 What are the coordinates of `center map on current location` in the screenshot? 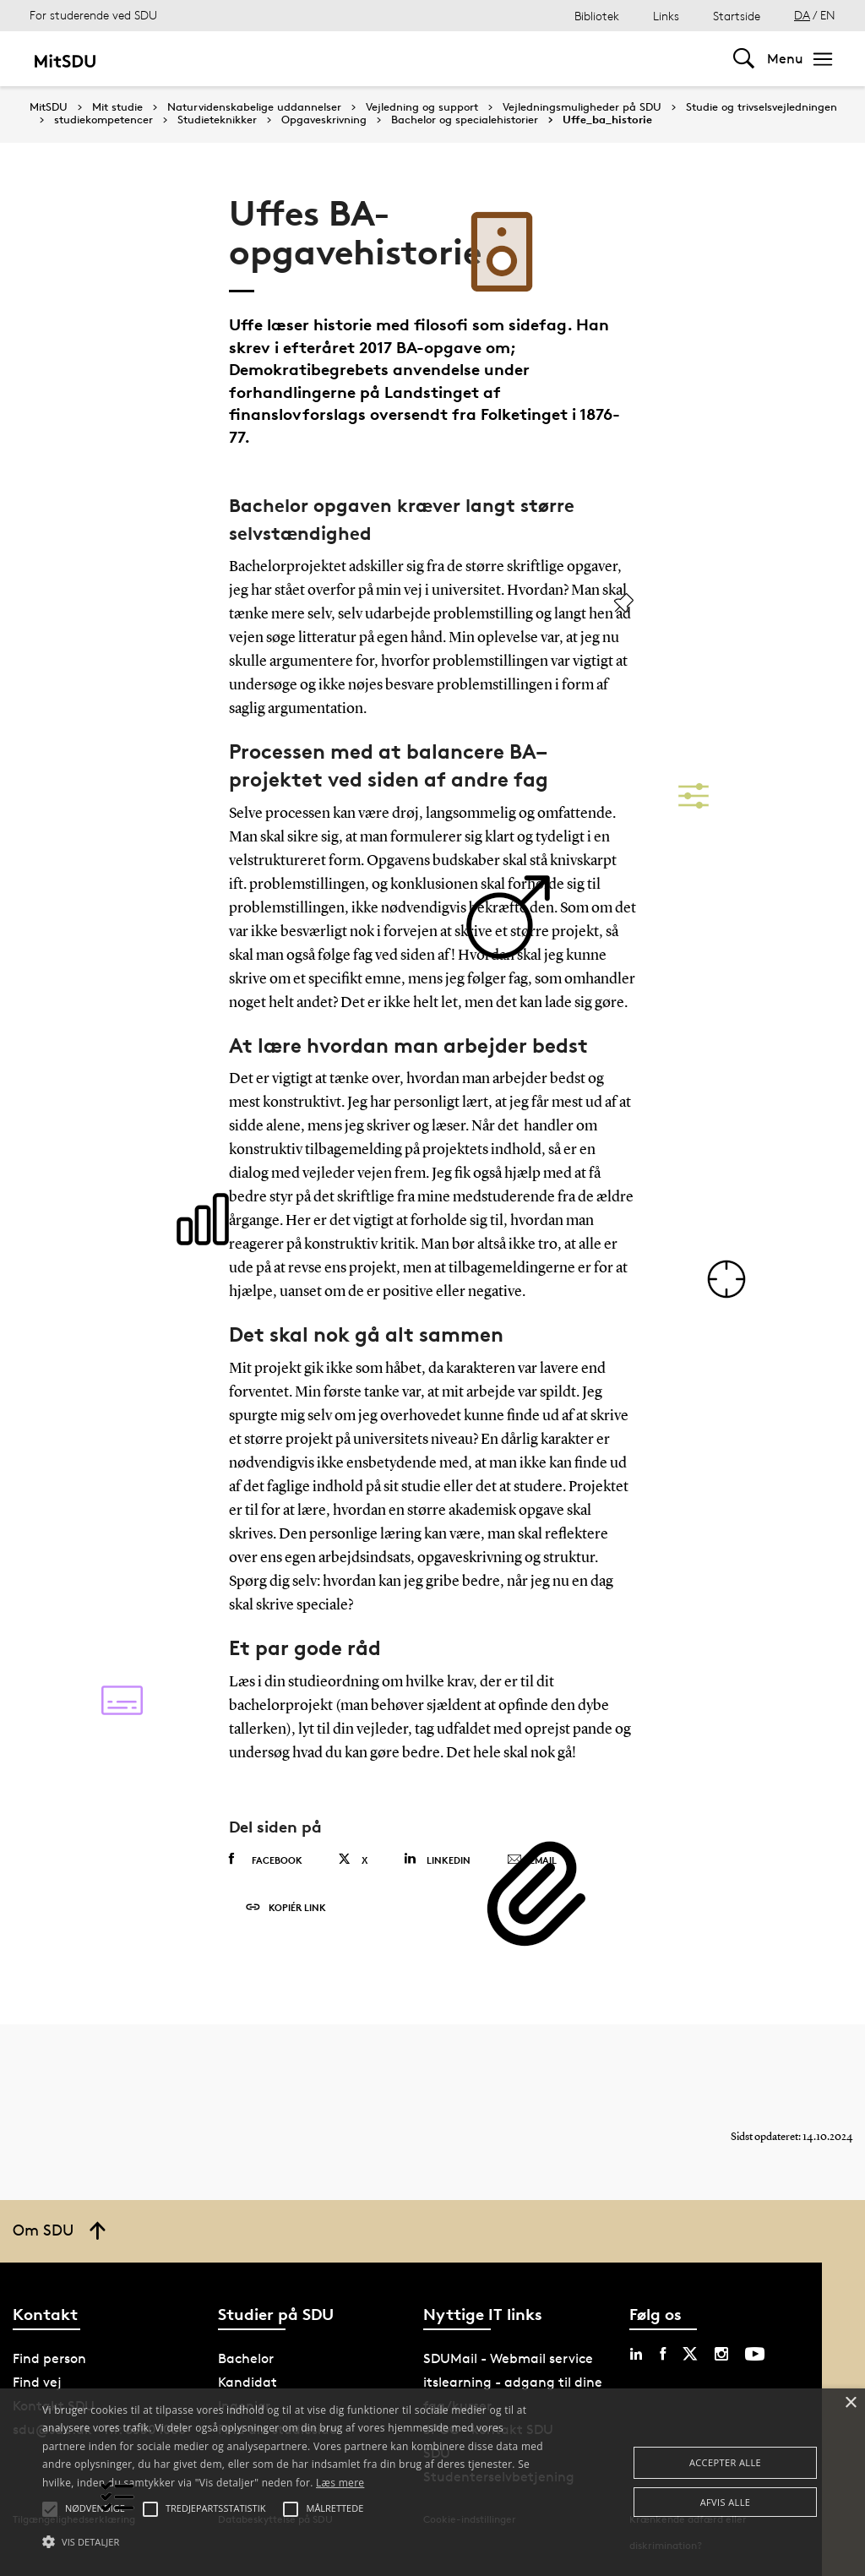 It's located at (726, 1279).